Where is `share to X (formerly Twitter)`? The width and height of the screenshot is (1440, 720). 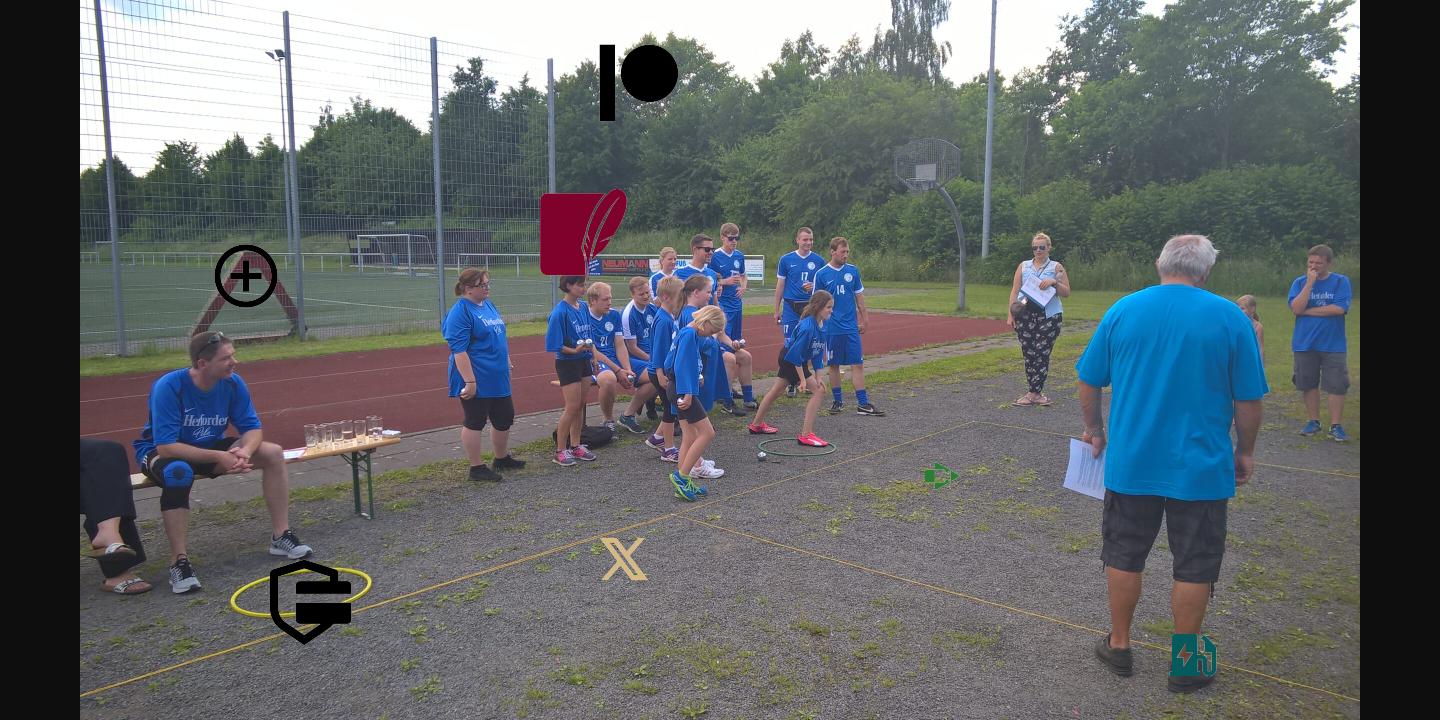 share to X (formerly Twitter) is located at coordinates (624, 559).